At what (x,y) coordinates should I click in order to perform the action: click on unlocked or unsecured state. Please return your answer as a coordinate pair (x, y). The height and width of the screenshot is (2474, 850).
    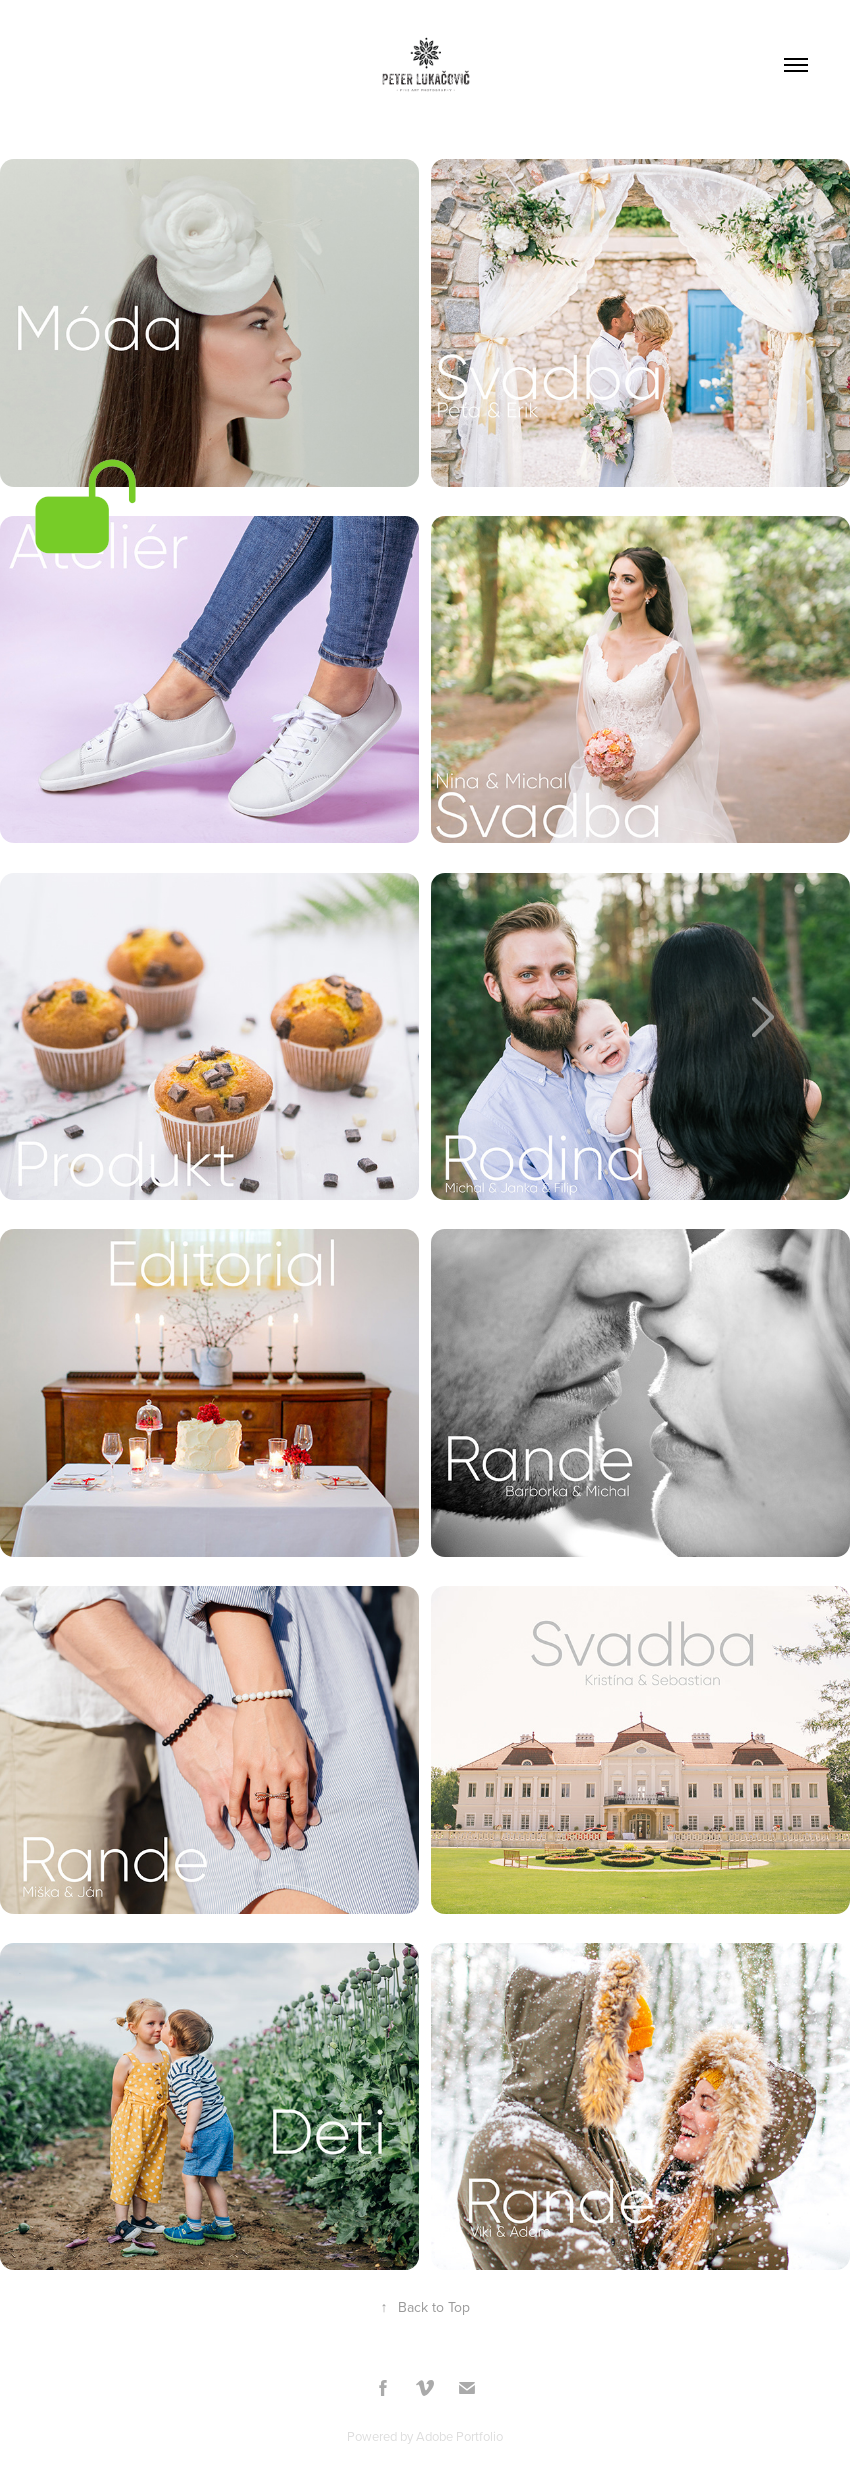
    Looking at the image, I should click on (85, 506).